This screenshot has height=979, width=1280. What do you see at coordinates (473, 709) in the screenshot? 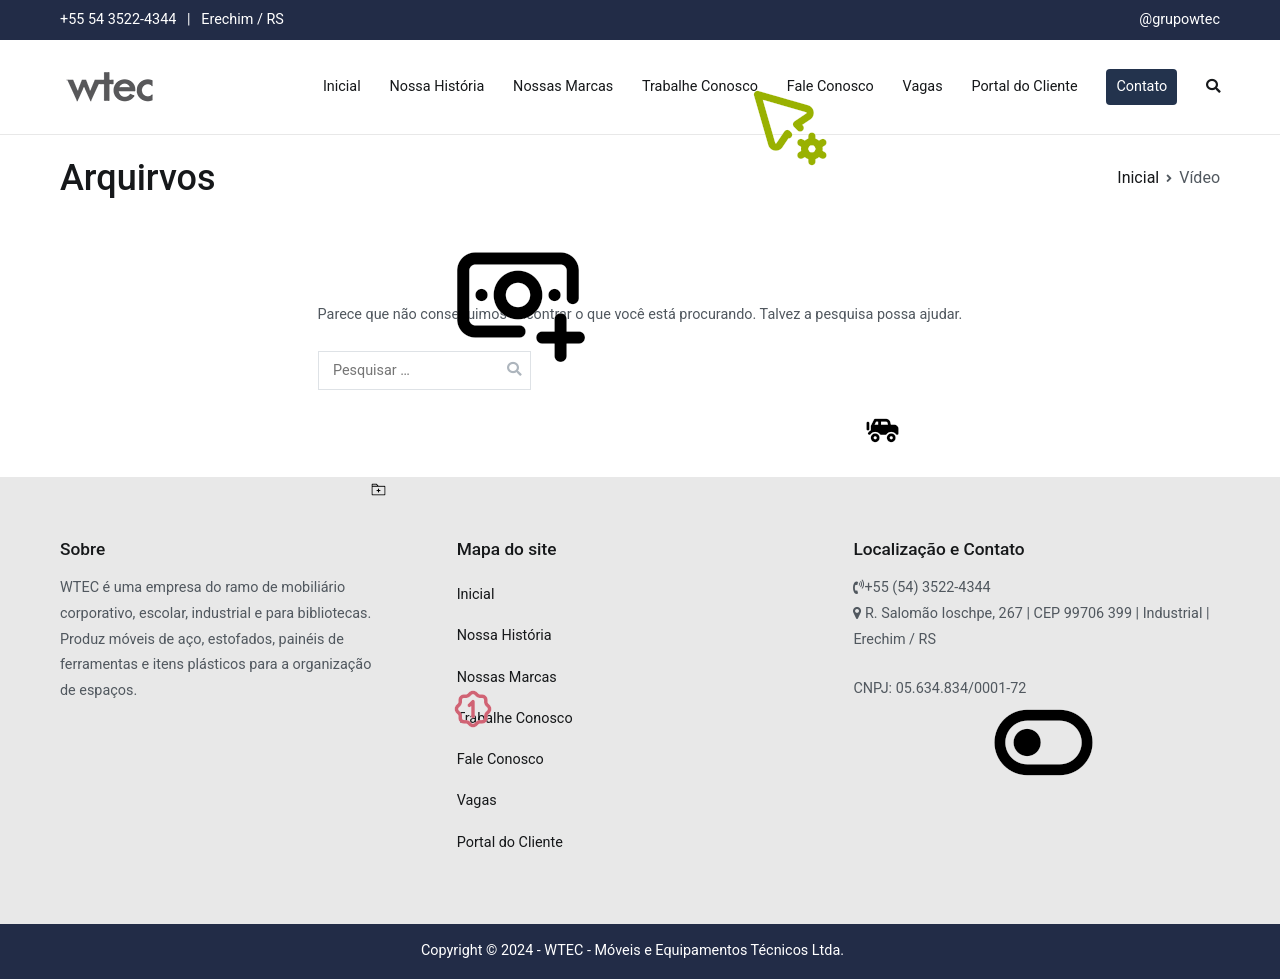
I see `indicates first place or top ranking` at bounding box center [473, 709].